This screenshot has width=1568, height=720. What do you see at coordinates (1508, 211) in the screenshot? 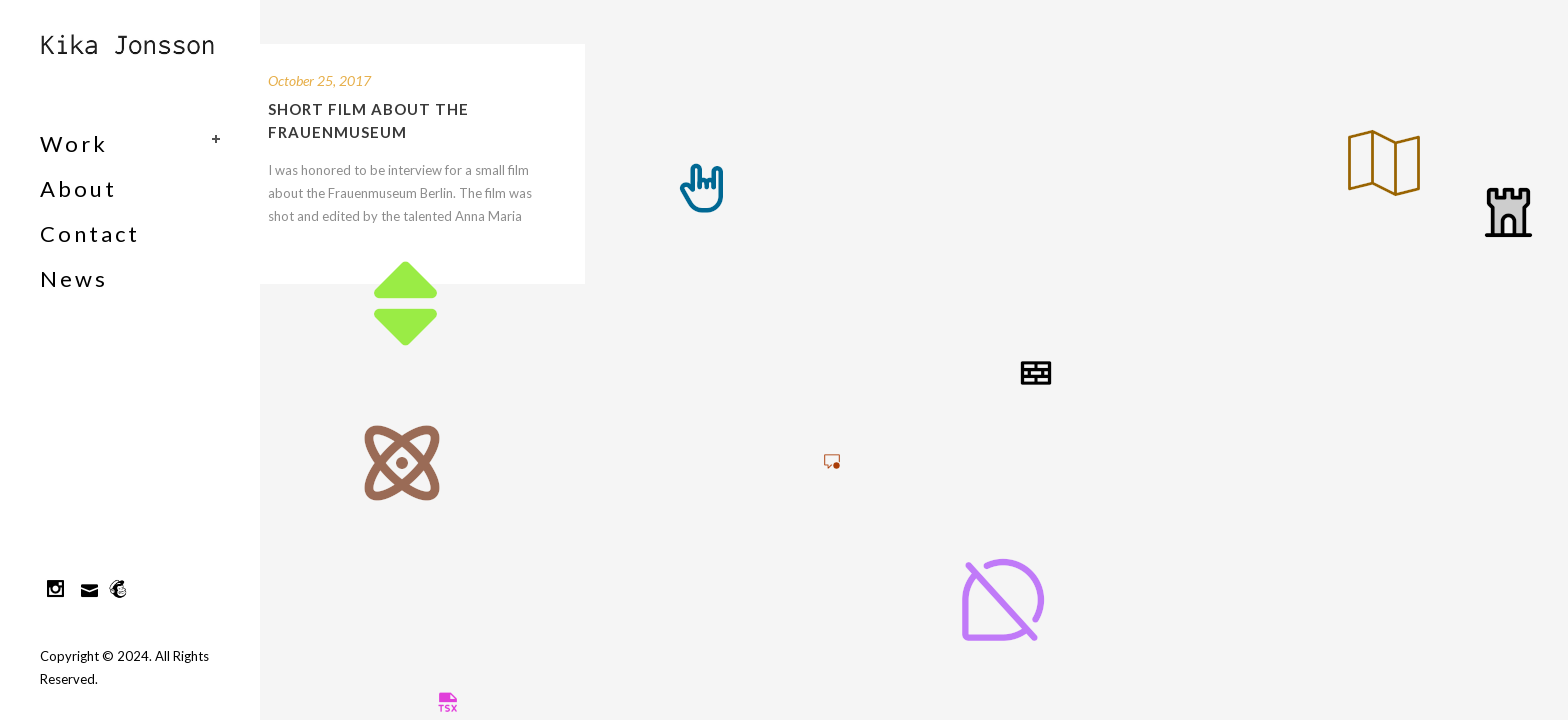
I see `access castle or fortress-themed game content` at bounding box center [1508, 211].